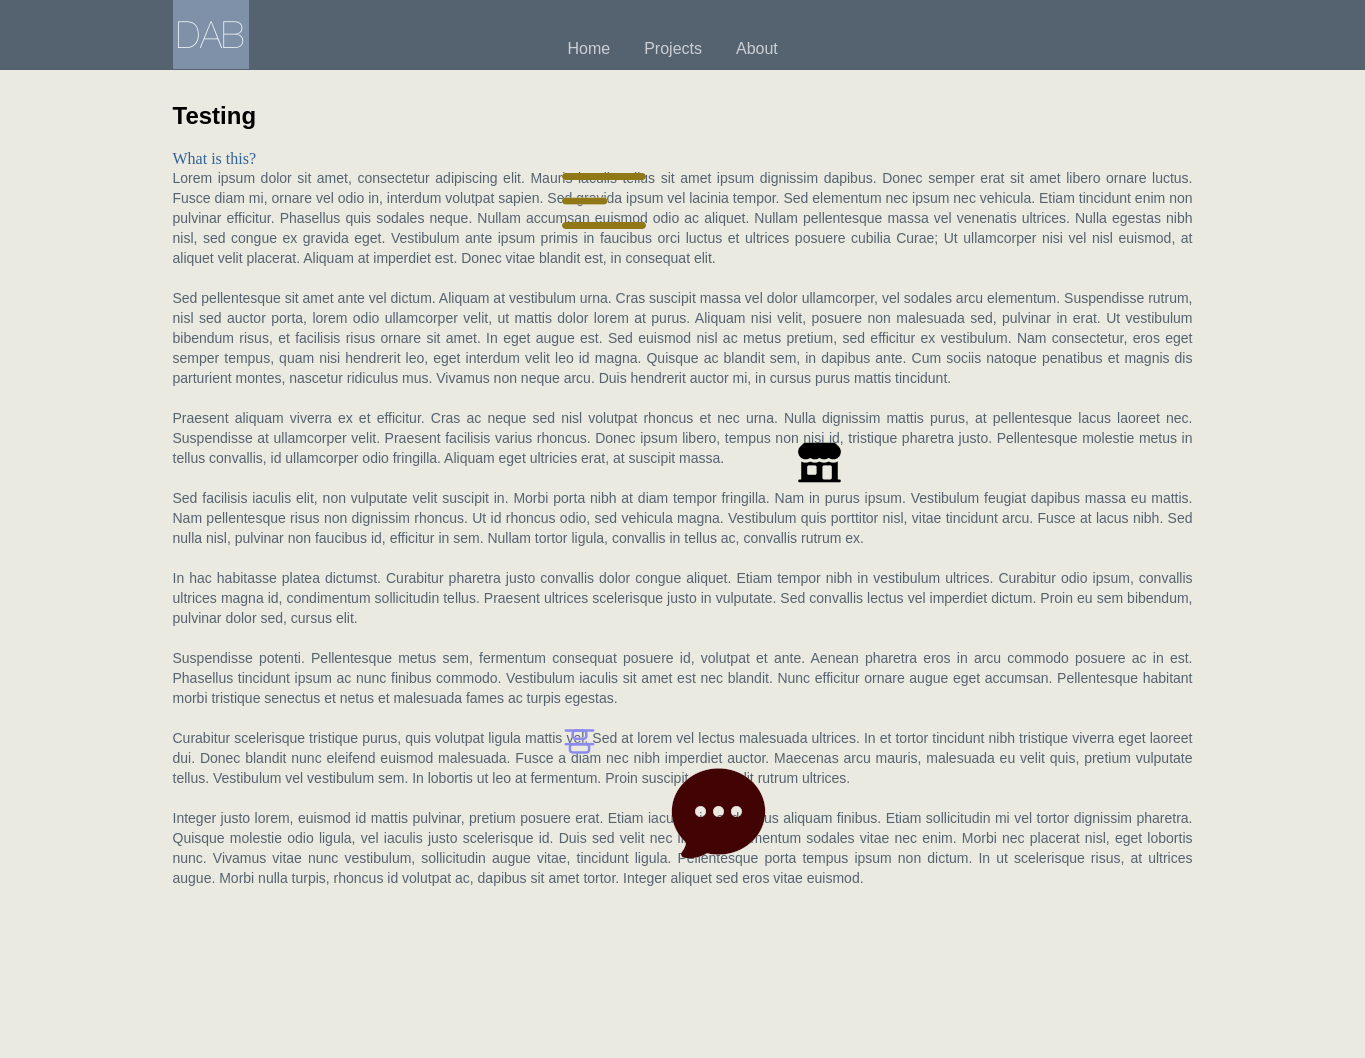  What do you see at coordinates (604, 201) in the screenshot?
I see `open navigation menu` at bounding box center [604, 201].